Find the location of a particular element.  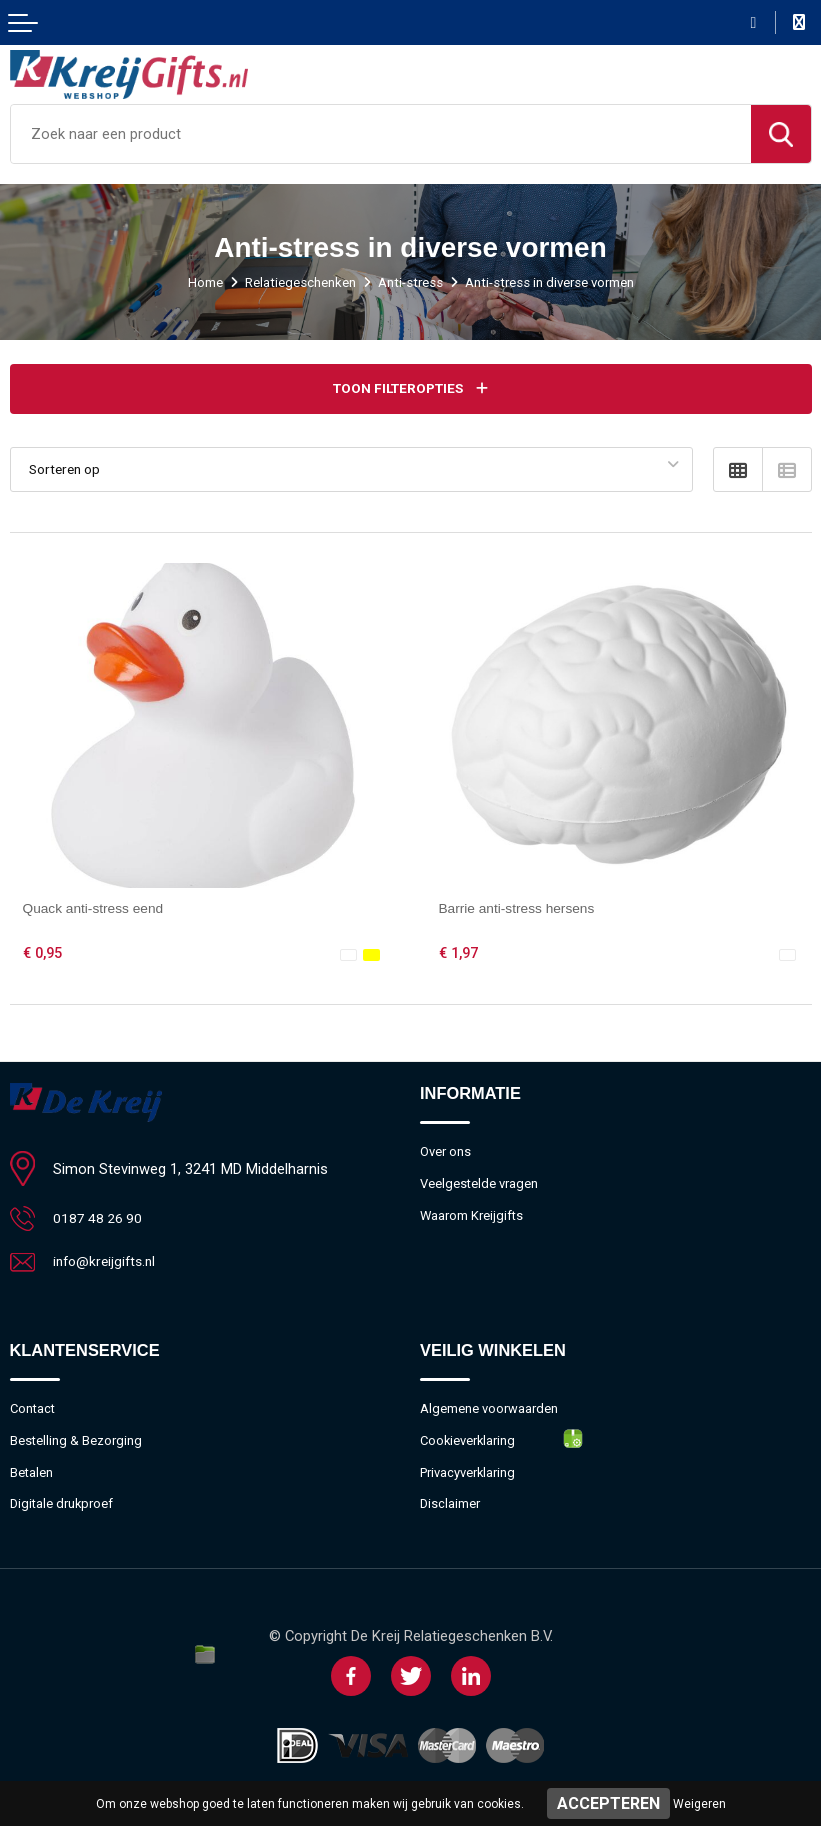

drop files here to add to folder is located at coordinates (205, 1654).